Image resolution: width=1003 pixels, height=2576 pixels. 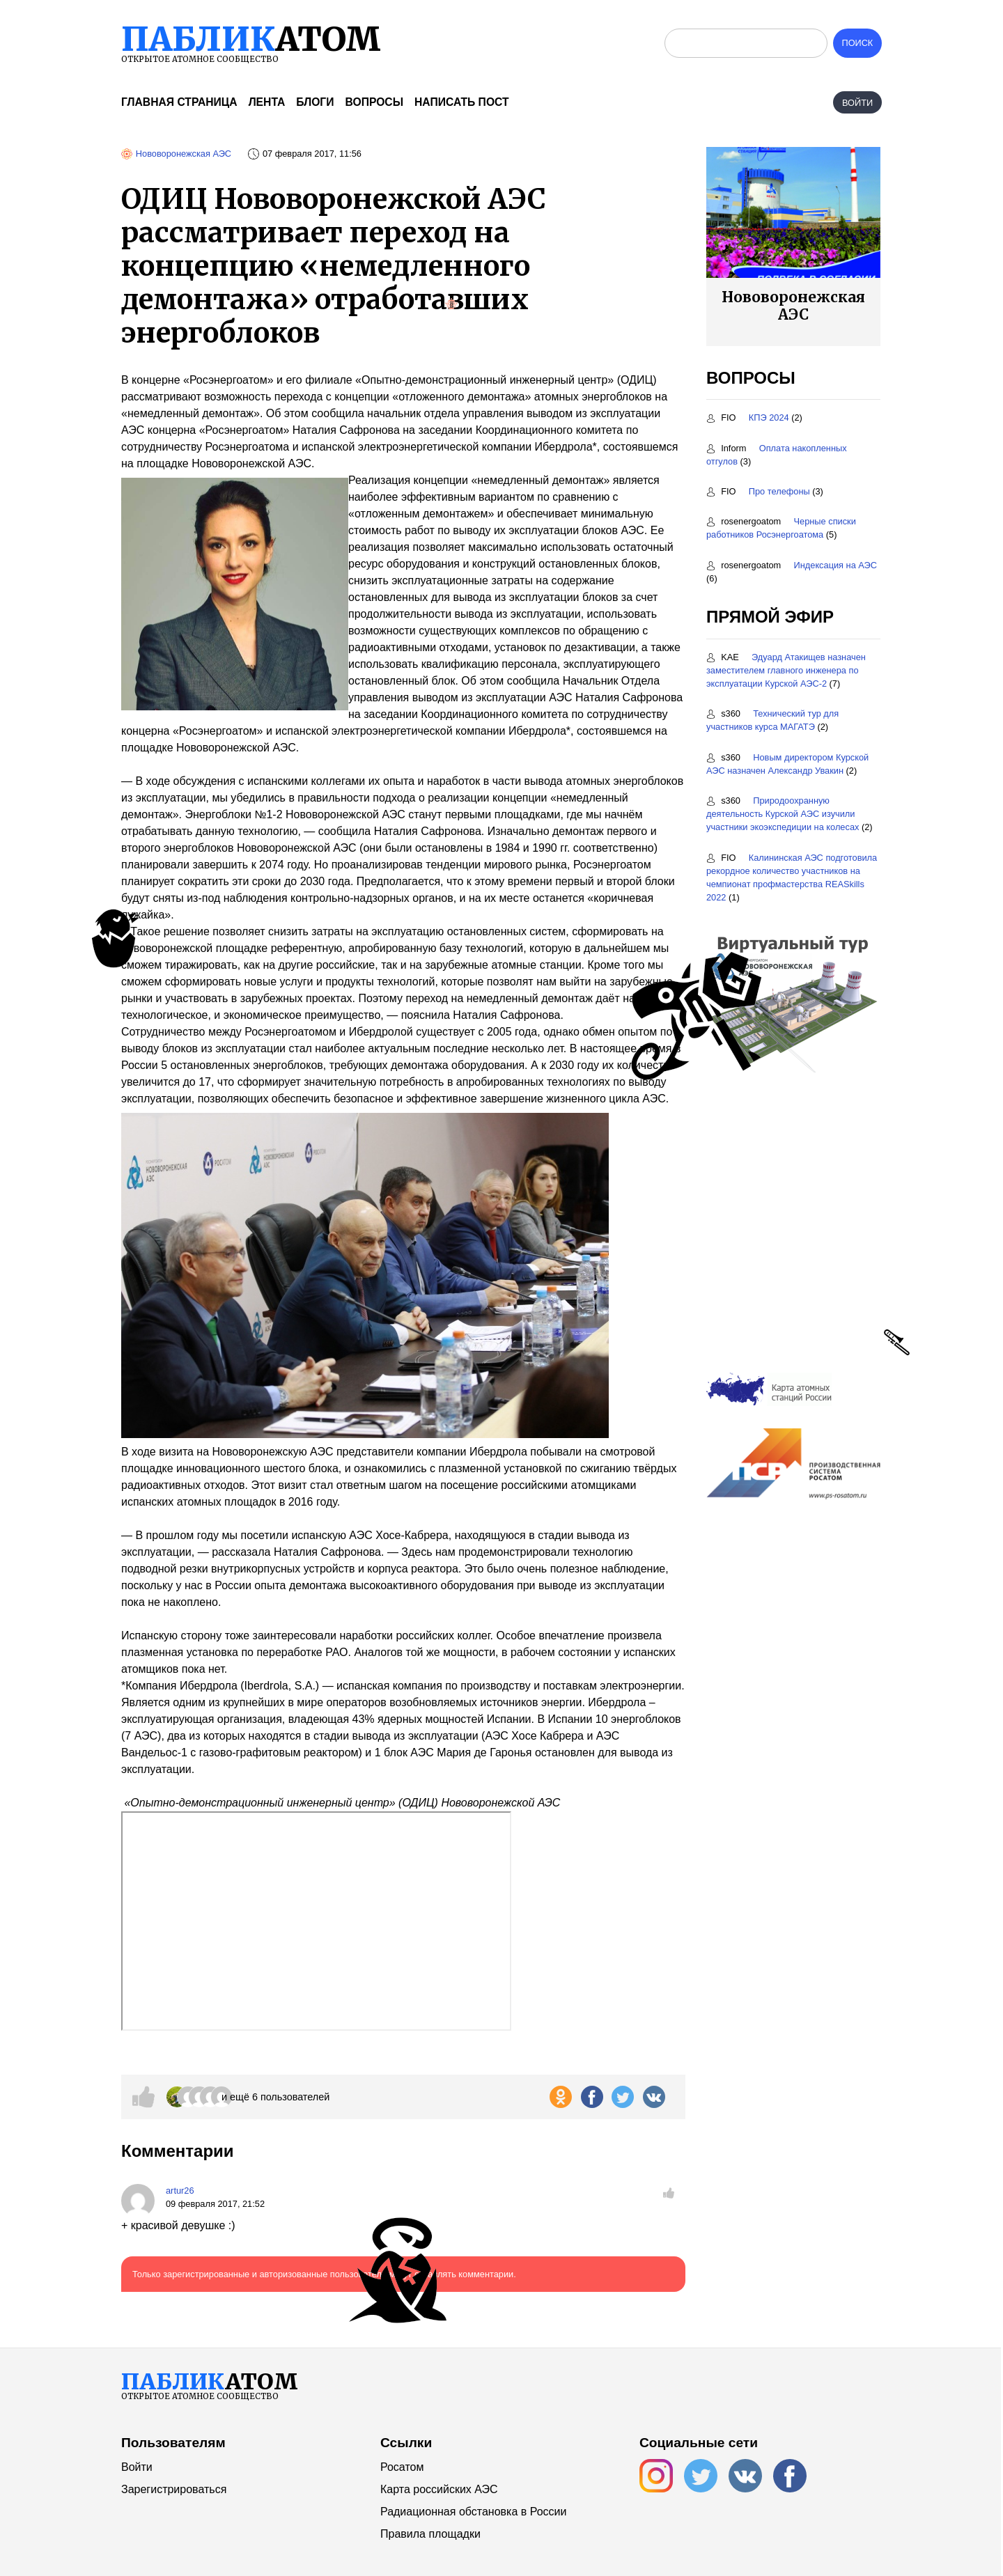 What do you see at coordinates (114, 937) in the screenshot?
I see `indicates new user or beginner status` at bounding box center [114, 937].